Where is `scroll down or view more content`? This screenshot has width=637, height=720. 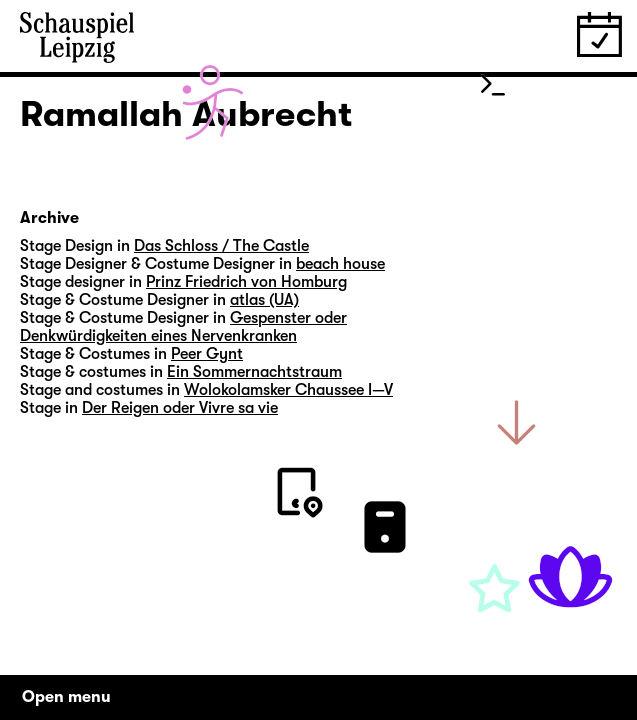
scroll down or view more content is located at coordinates (516, 422).